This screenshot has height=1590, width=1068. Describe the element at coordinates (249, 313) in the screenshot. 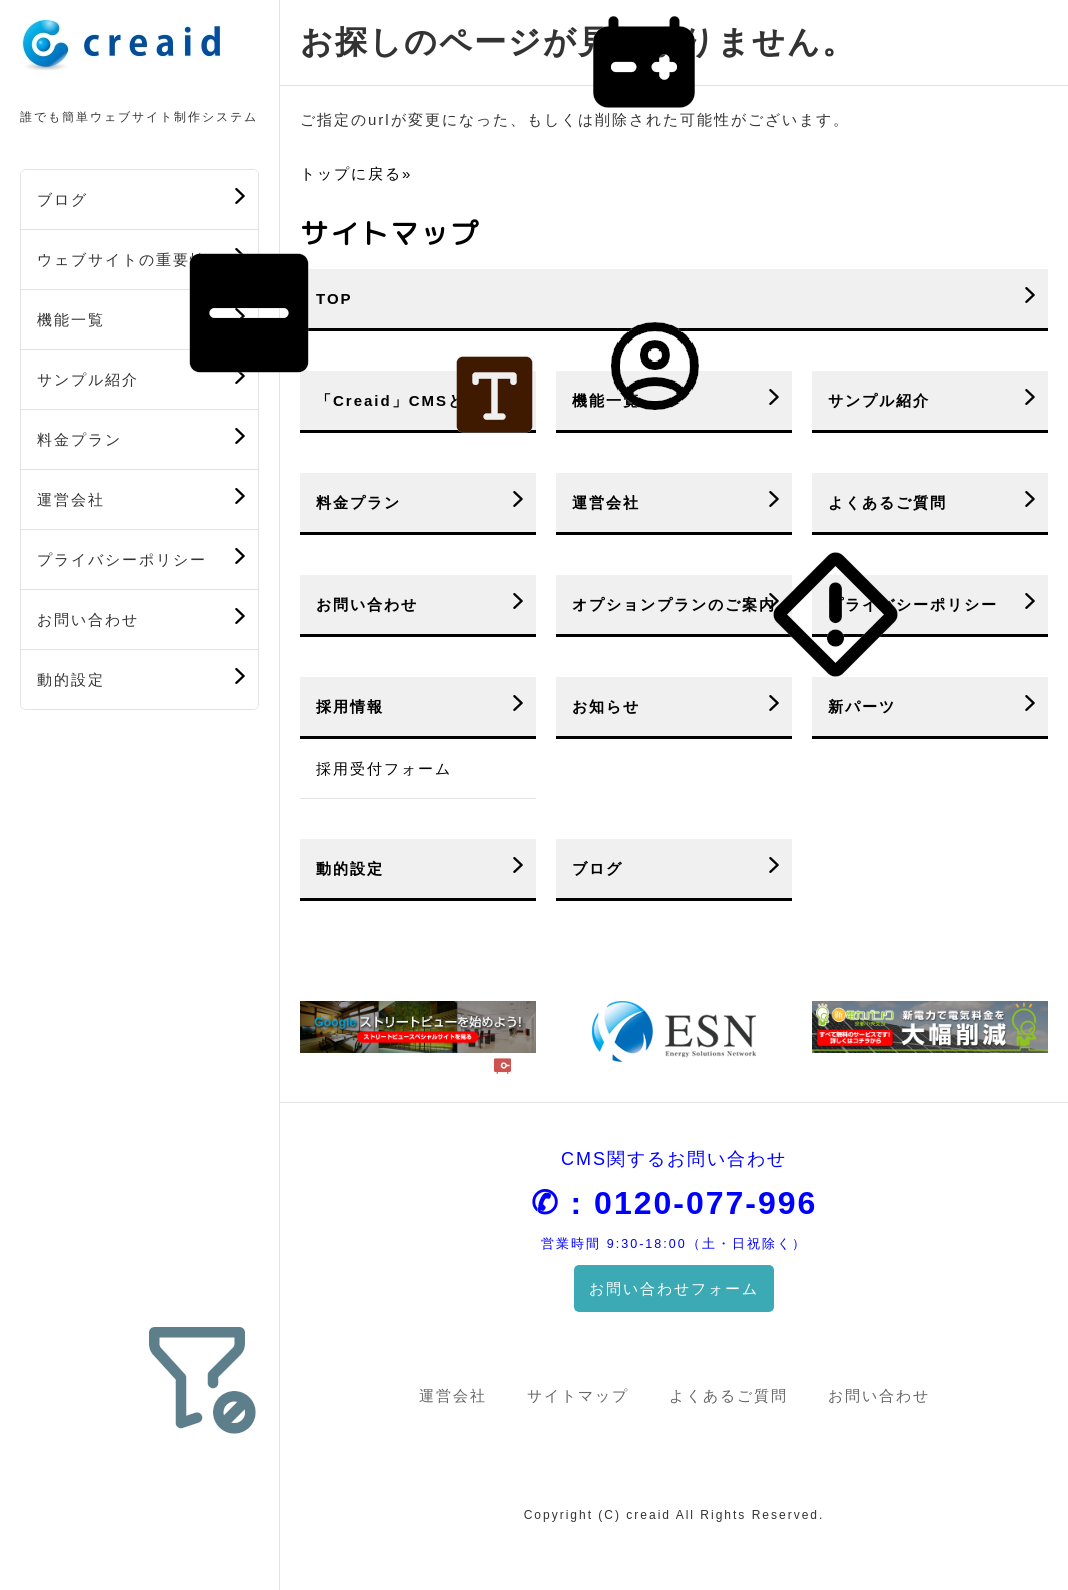

I see `decrease quantity or value` at that location.